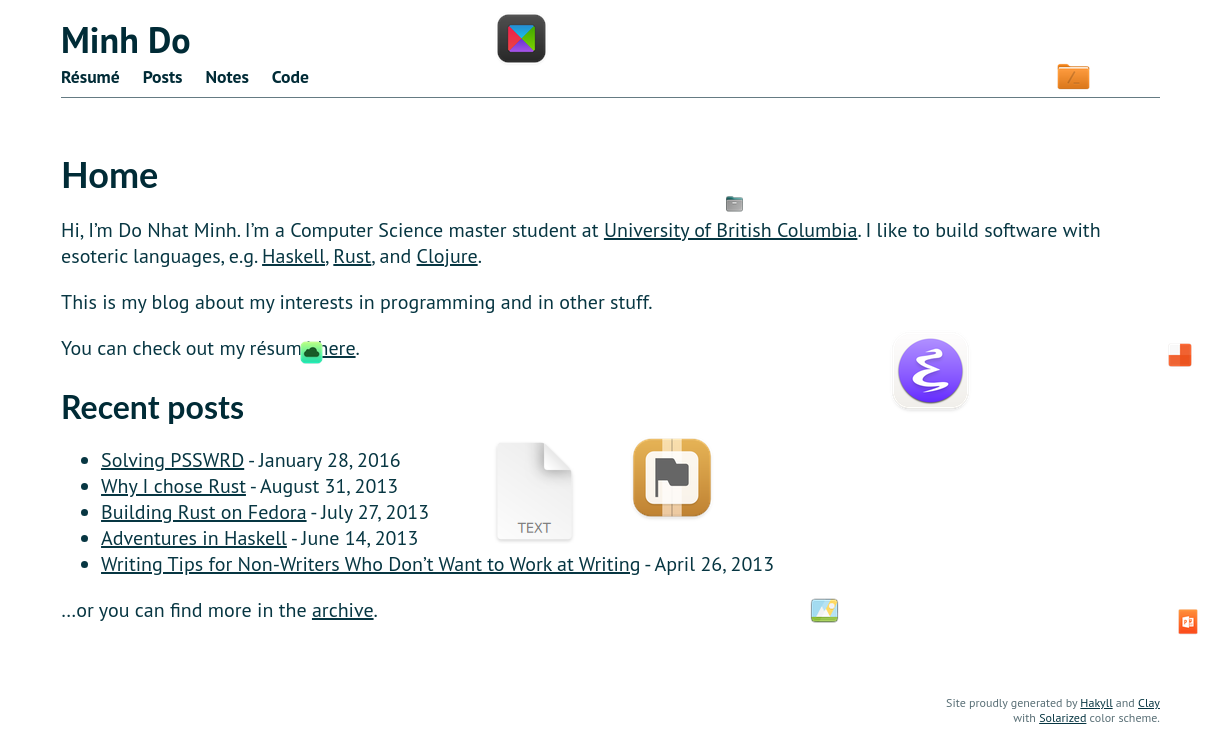 The image size is (1221, 729). I want to click on open emacs text editor, so click(930, 370).